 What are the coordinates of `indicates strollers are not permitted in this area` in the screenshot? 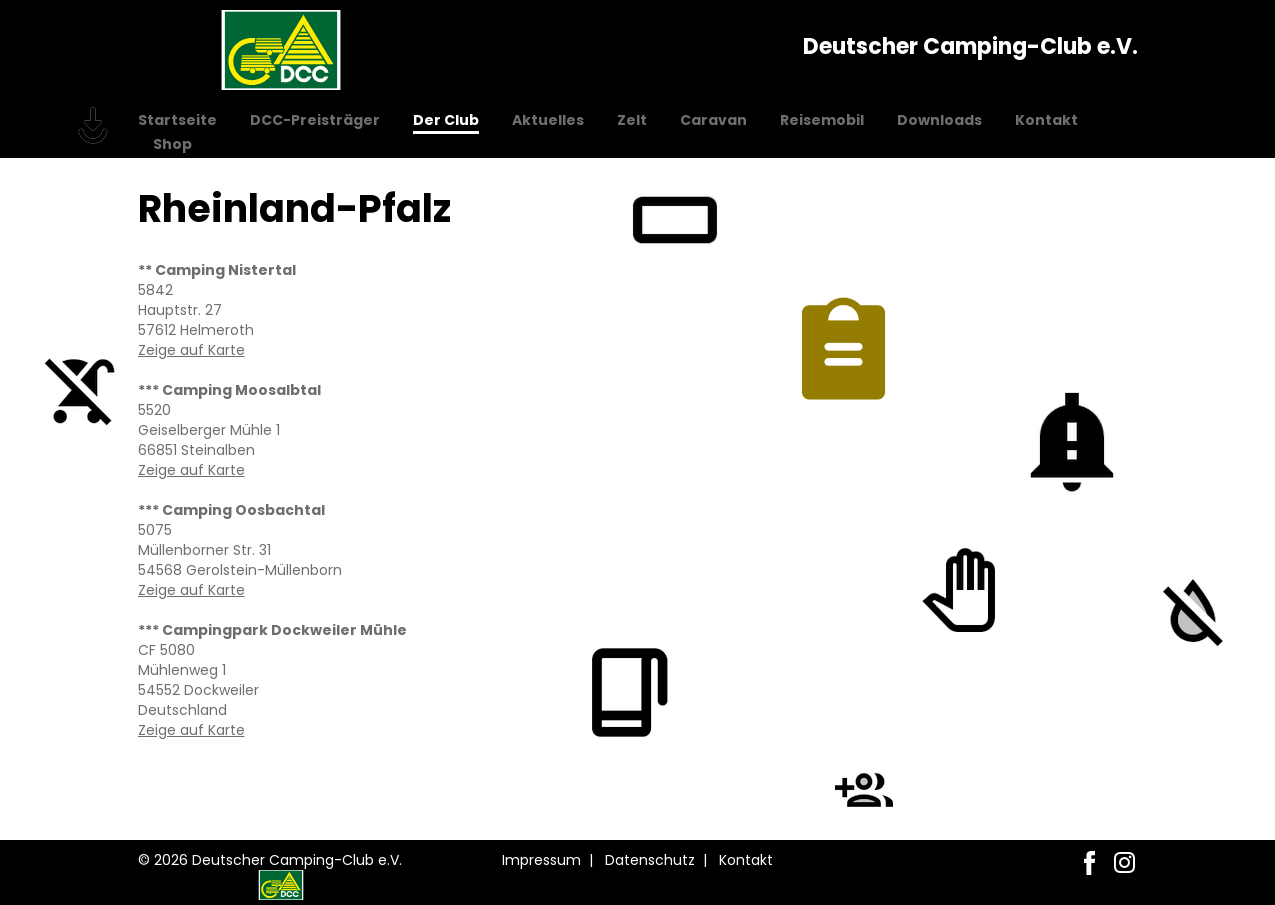 It's located at (80, 389).